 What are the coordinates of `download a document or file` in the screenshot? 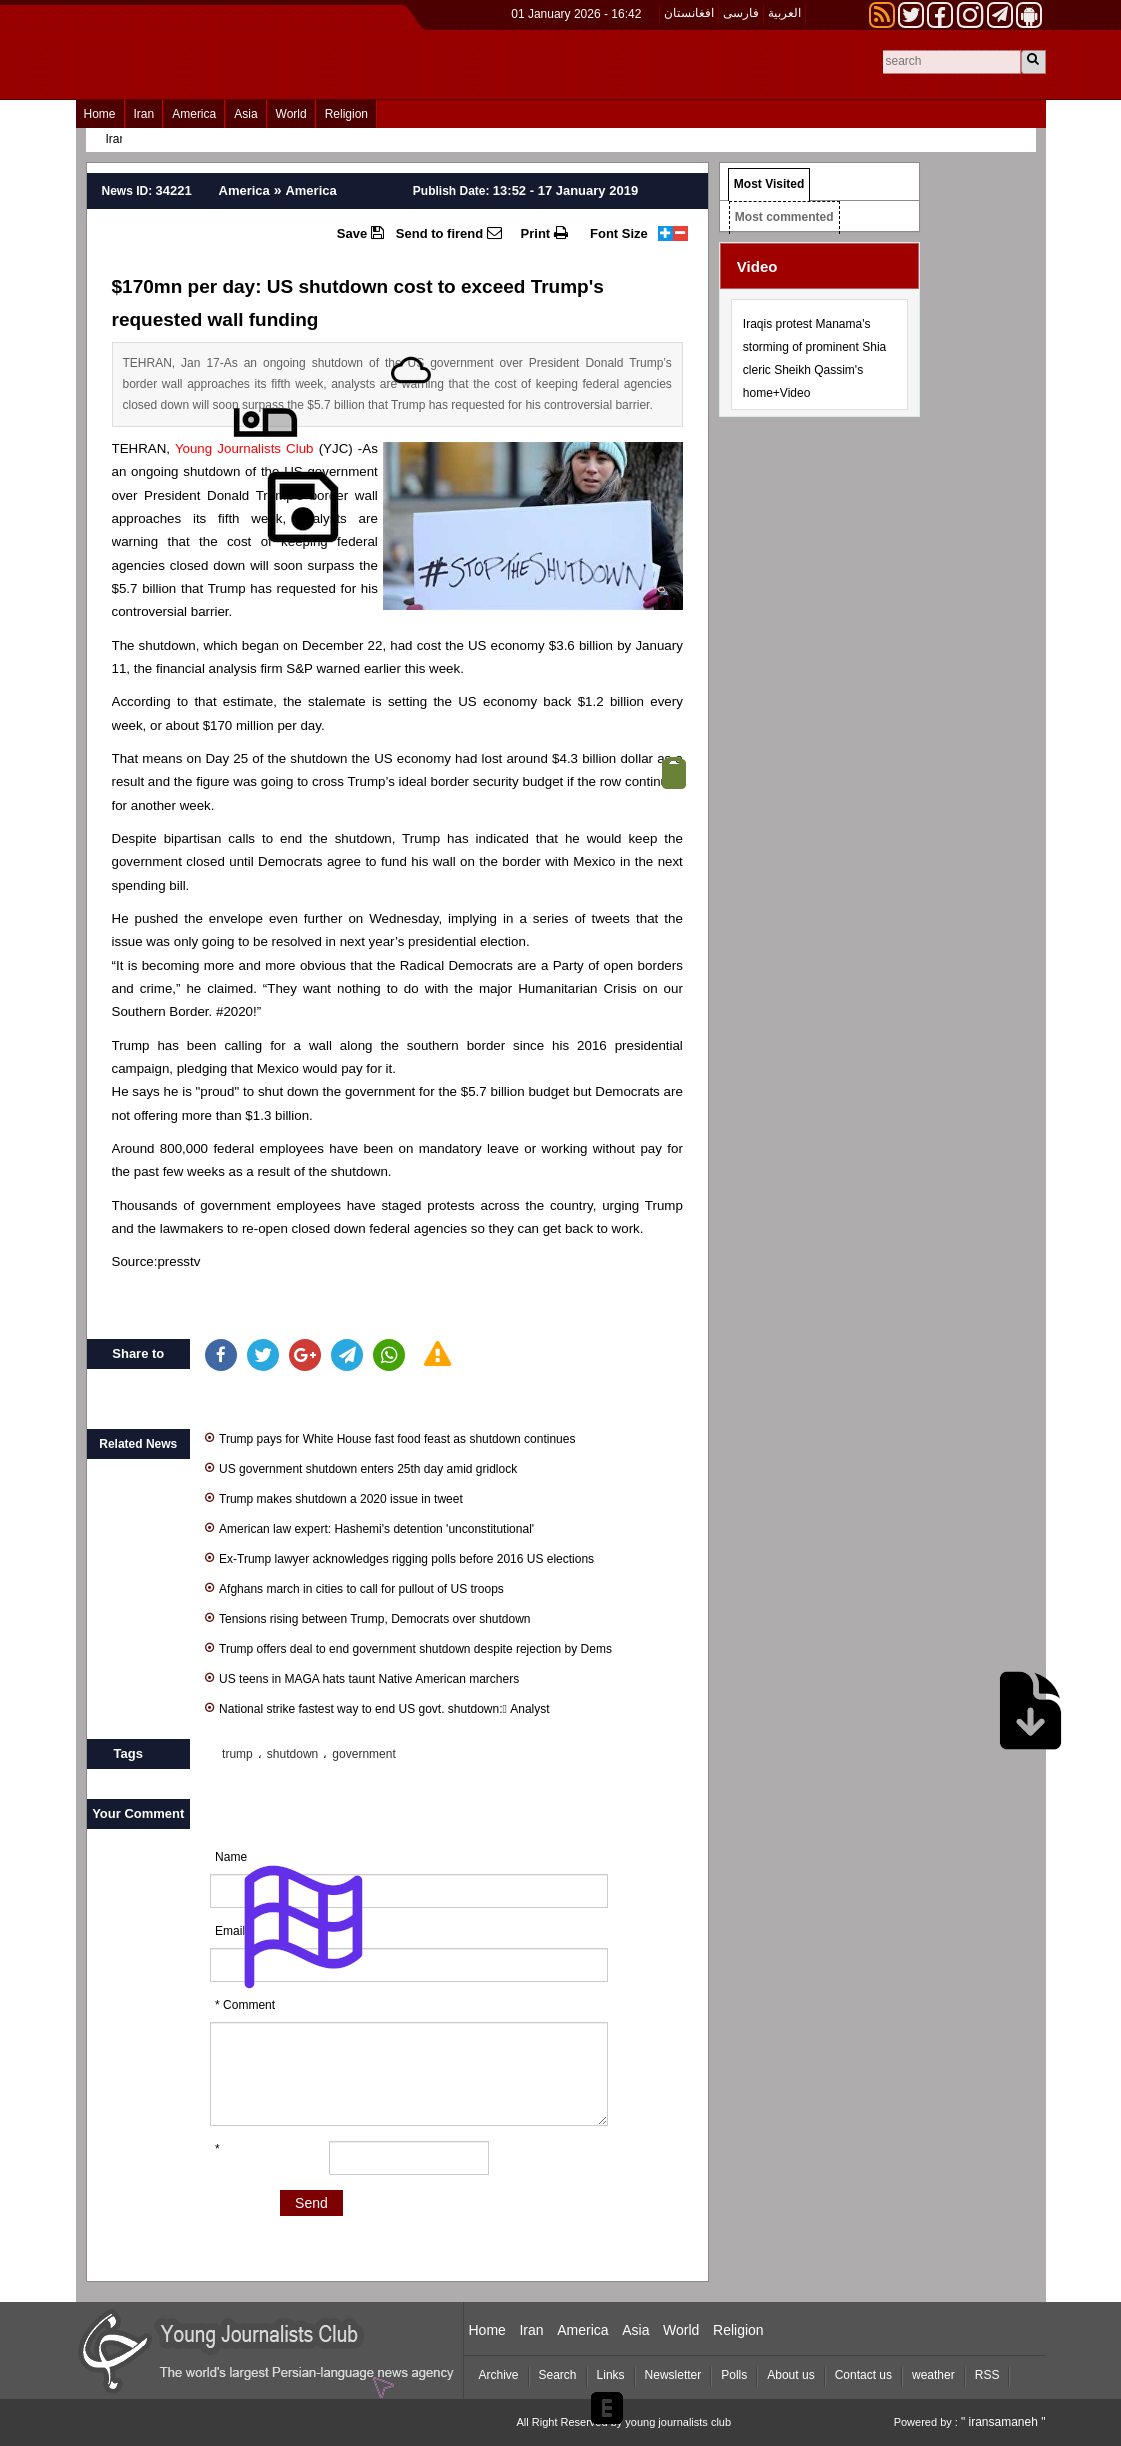 It's located at (1030, 1710).